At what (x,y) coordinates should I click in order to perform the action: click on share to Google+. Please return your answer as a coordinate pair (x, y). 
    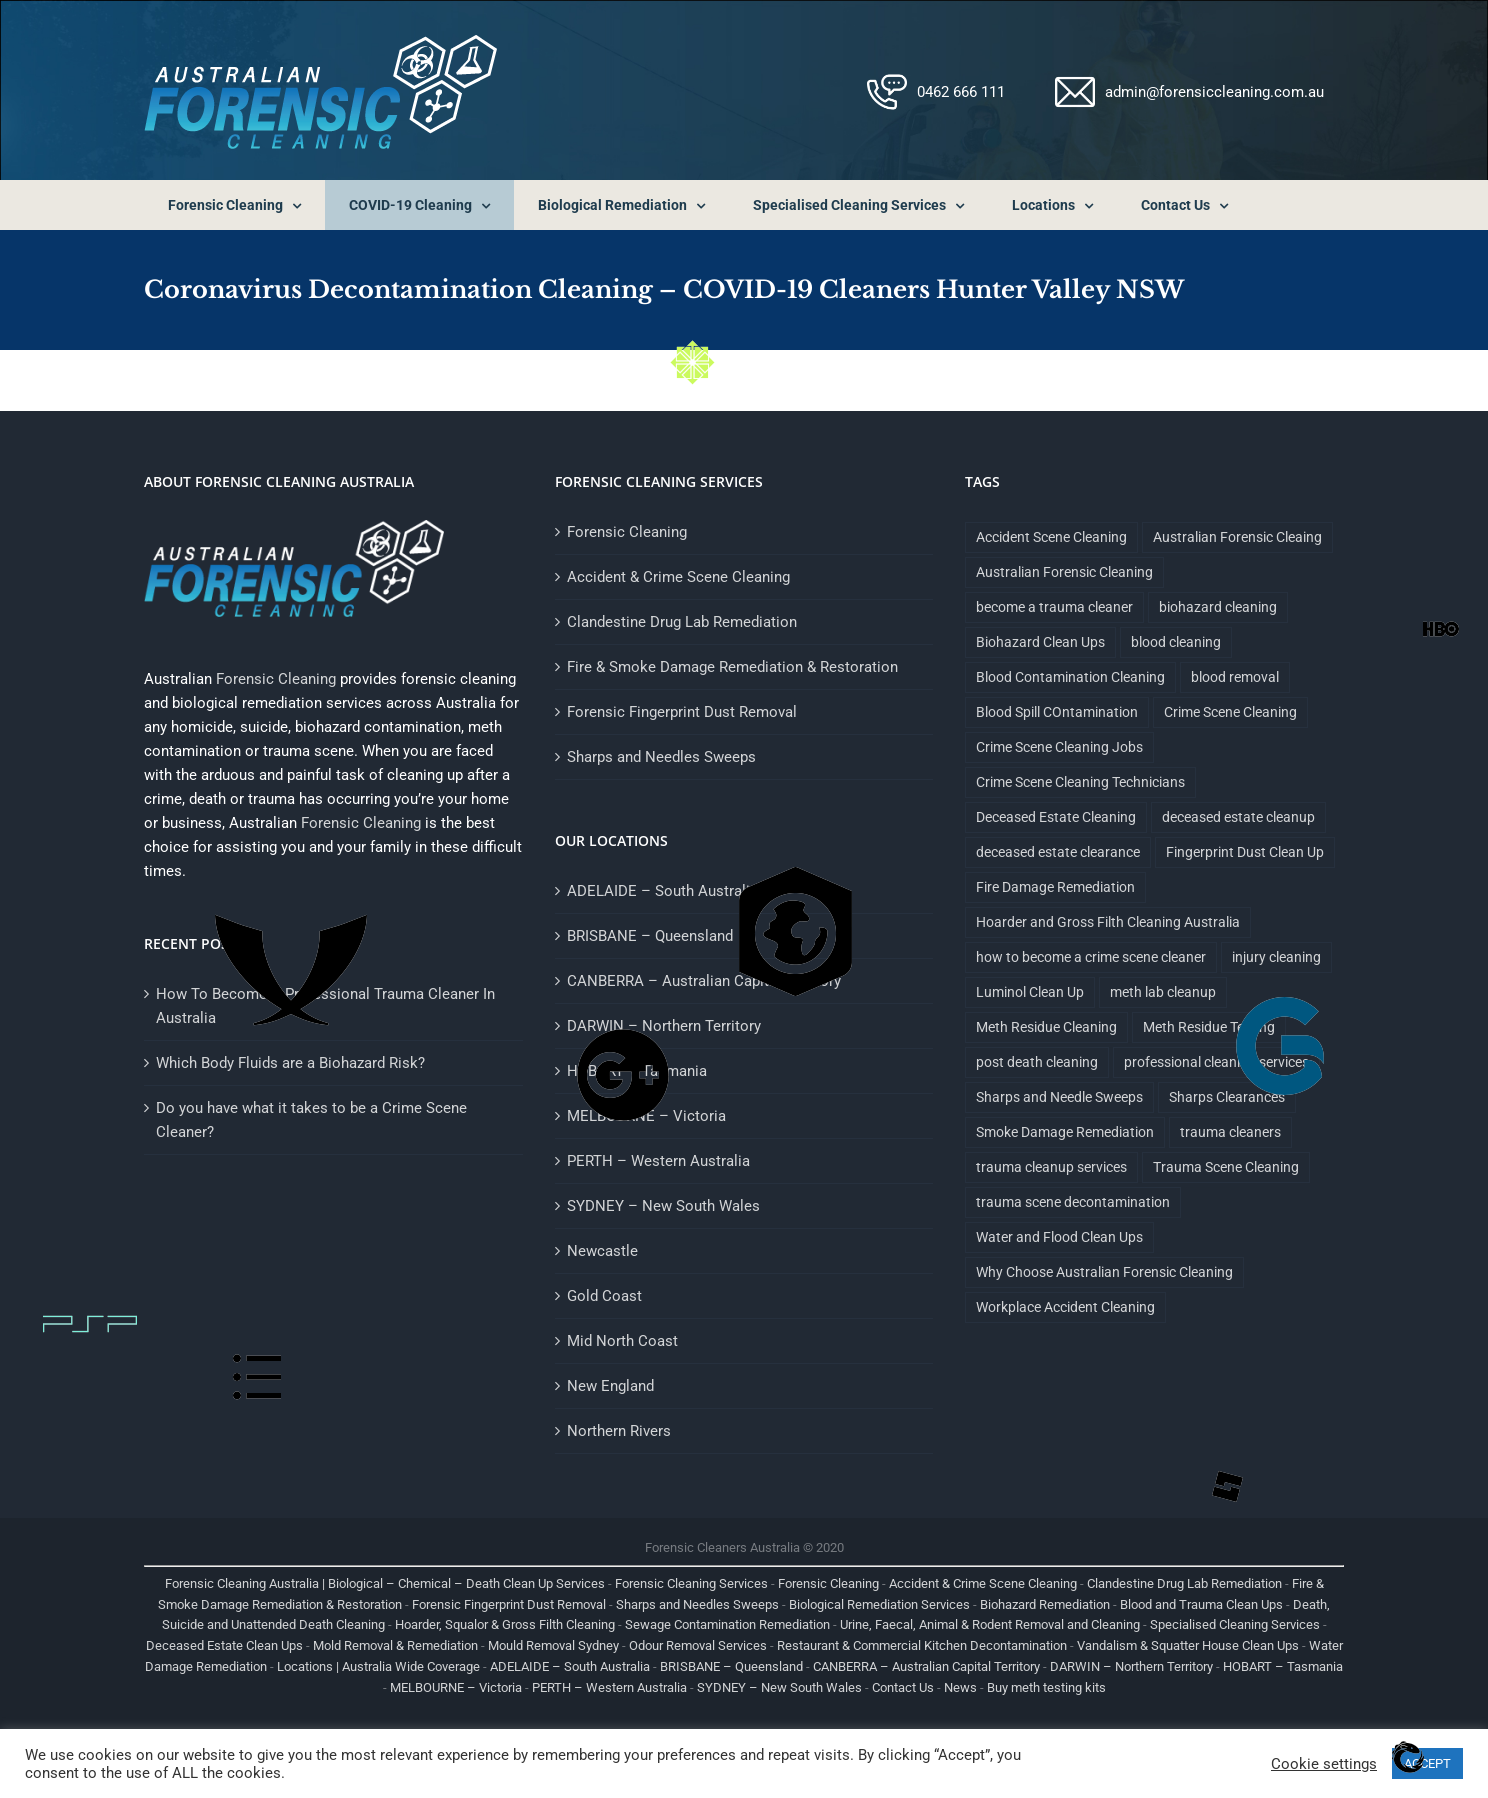
    Looking at the image, I should click on (623, 1075).